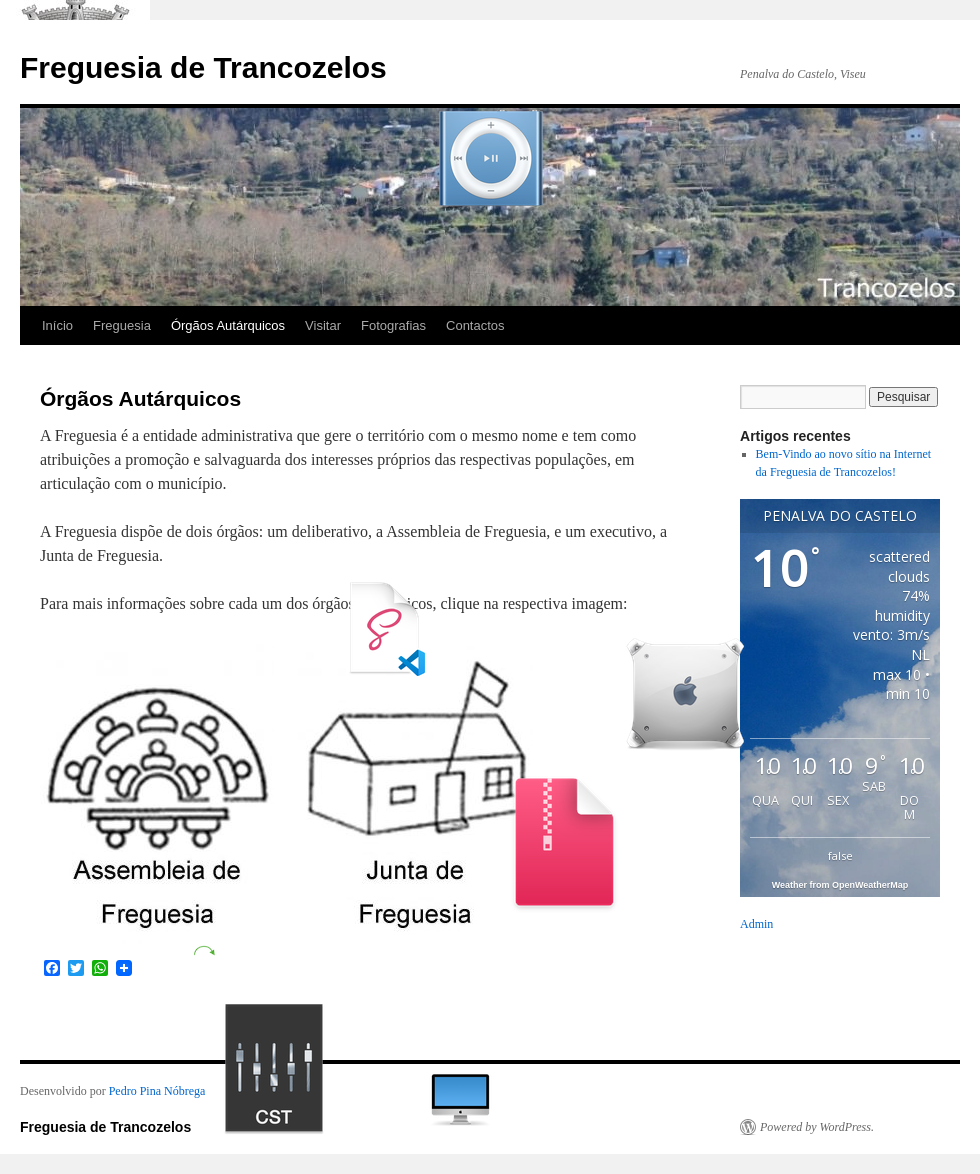 Image resolution: width=980 pixels, height=1174 pixels. I want to click on iPod shuffle device connected, so click(491, 158).